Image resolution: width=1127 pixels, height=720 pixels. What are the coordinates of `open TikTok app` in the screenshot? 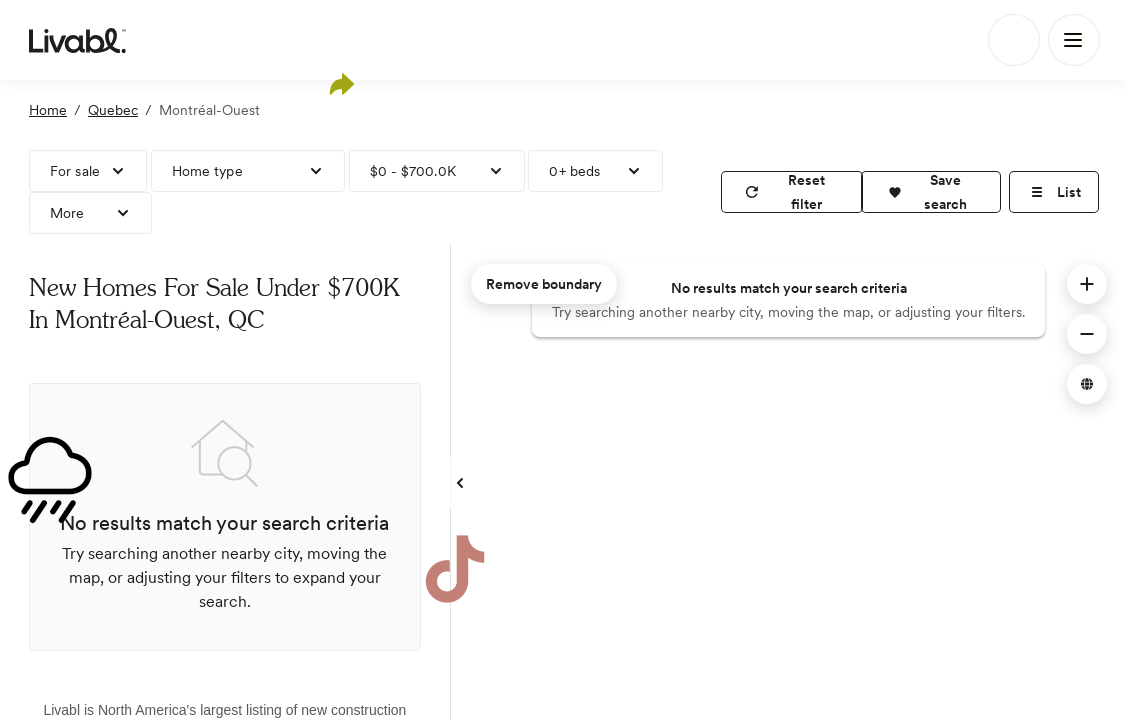 It's located at (455, 569).